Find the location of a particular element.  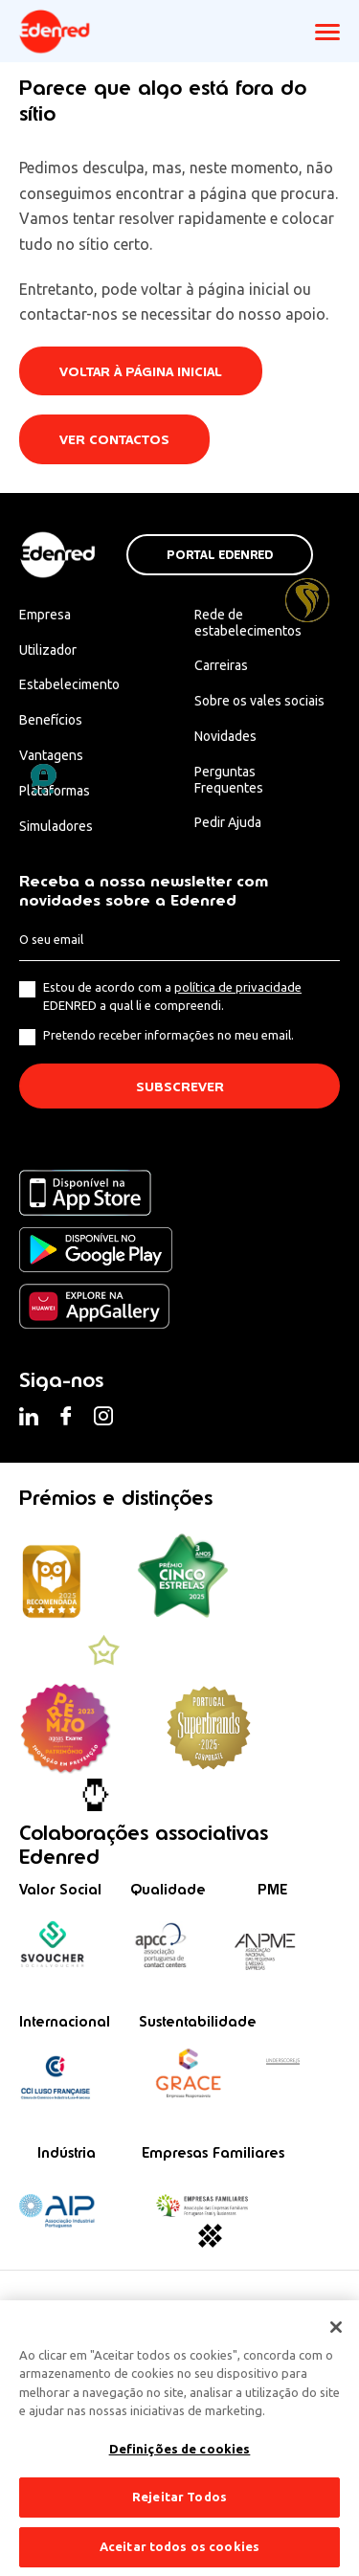

visit Hackernoon website or blog is located at coordinates (96, 1795).